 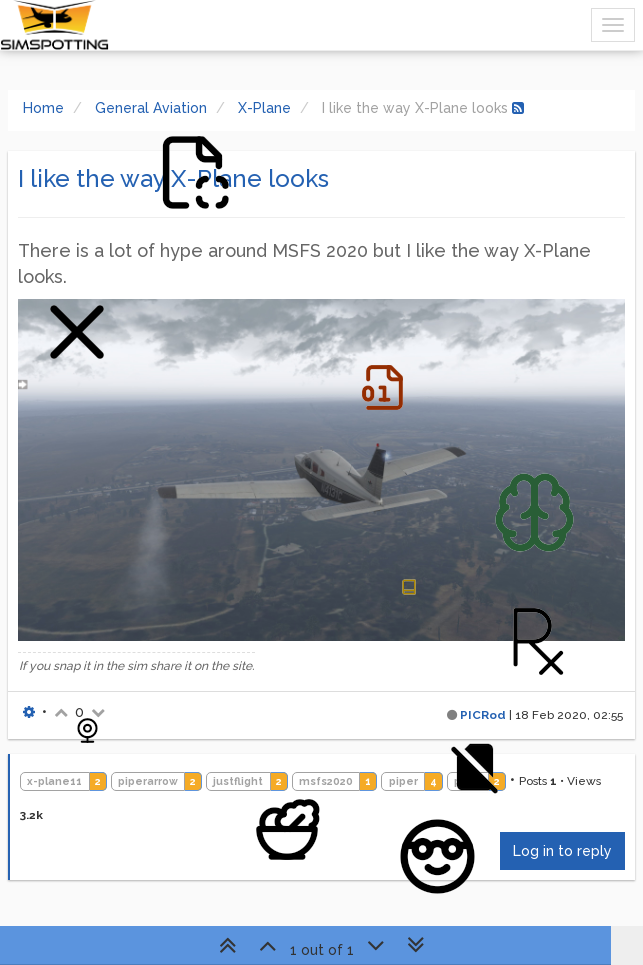 What do you see at coordinates (287, 829) in the screenshot?
I see `browse healthy food options` at bounding box center [287, 829].